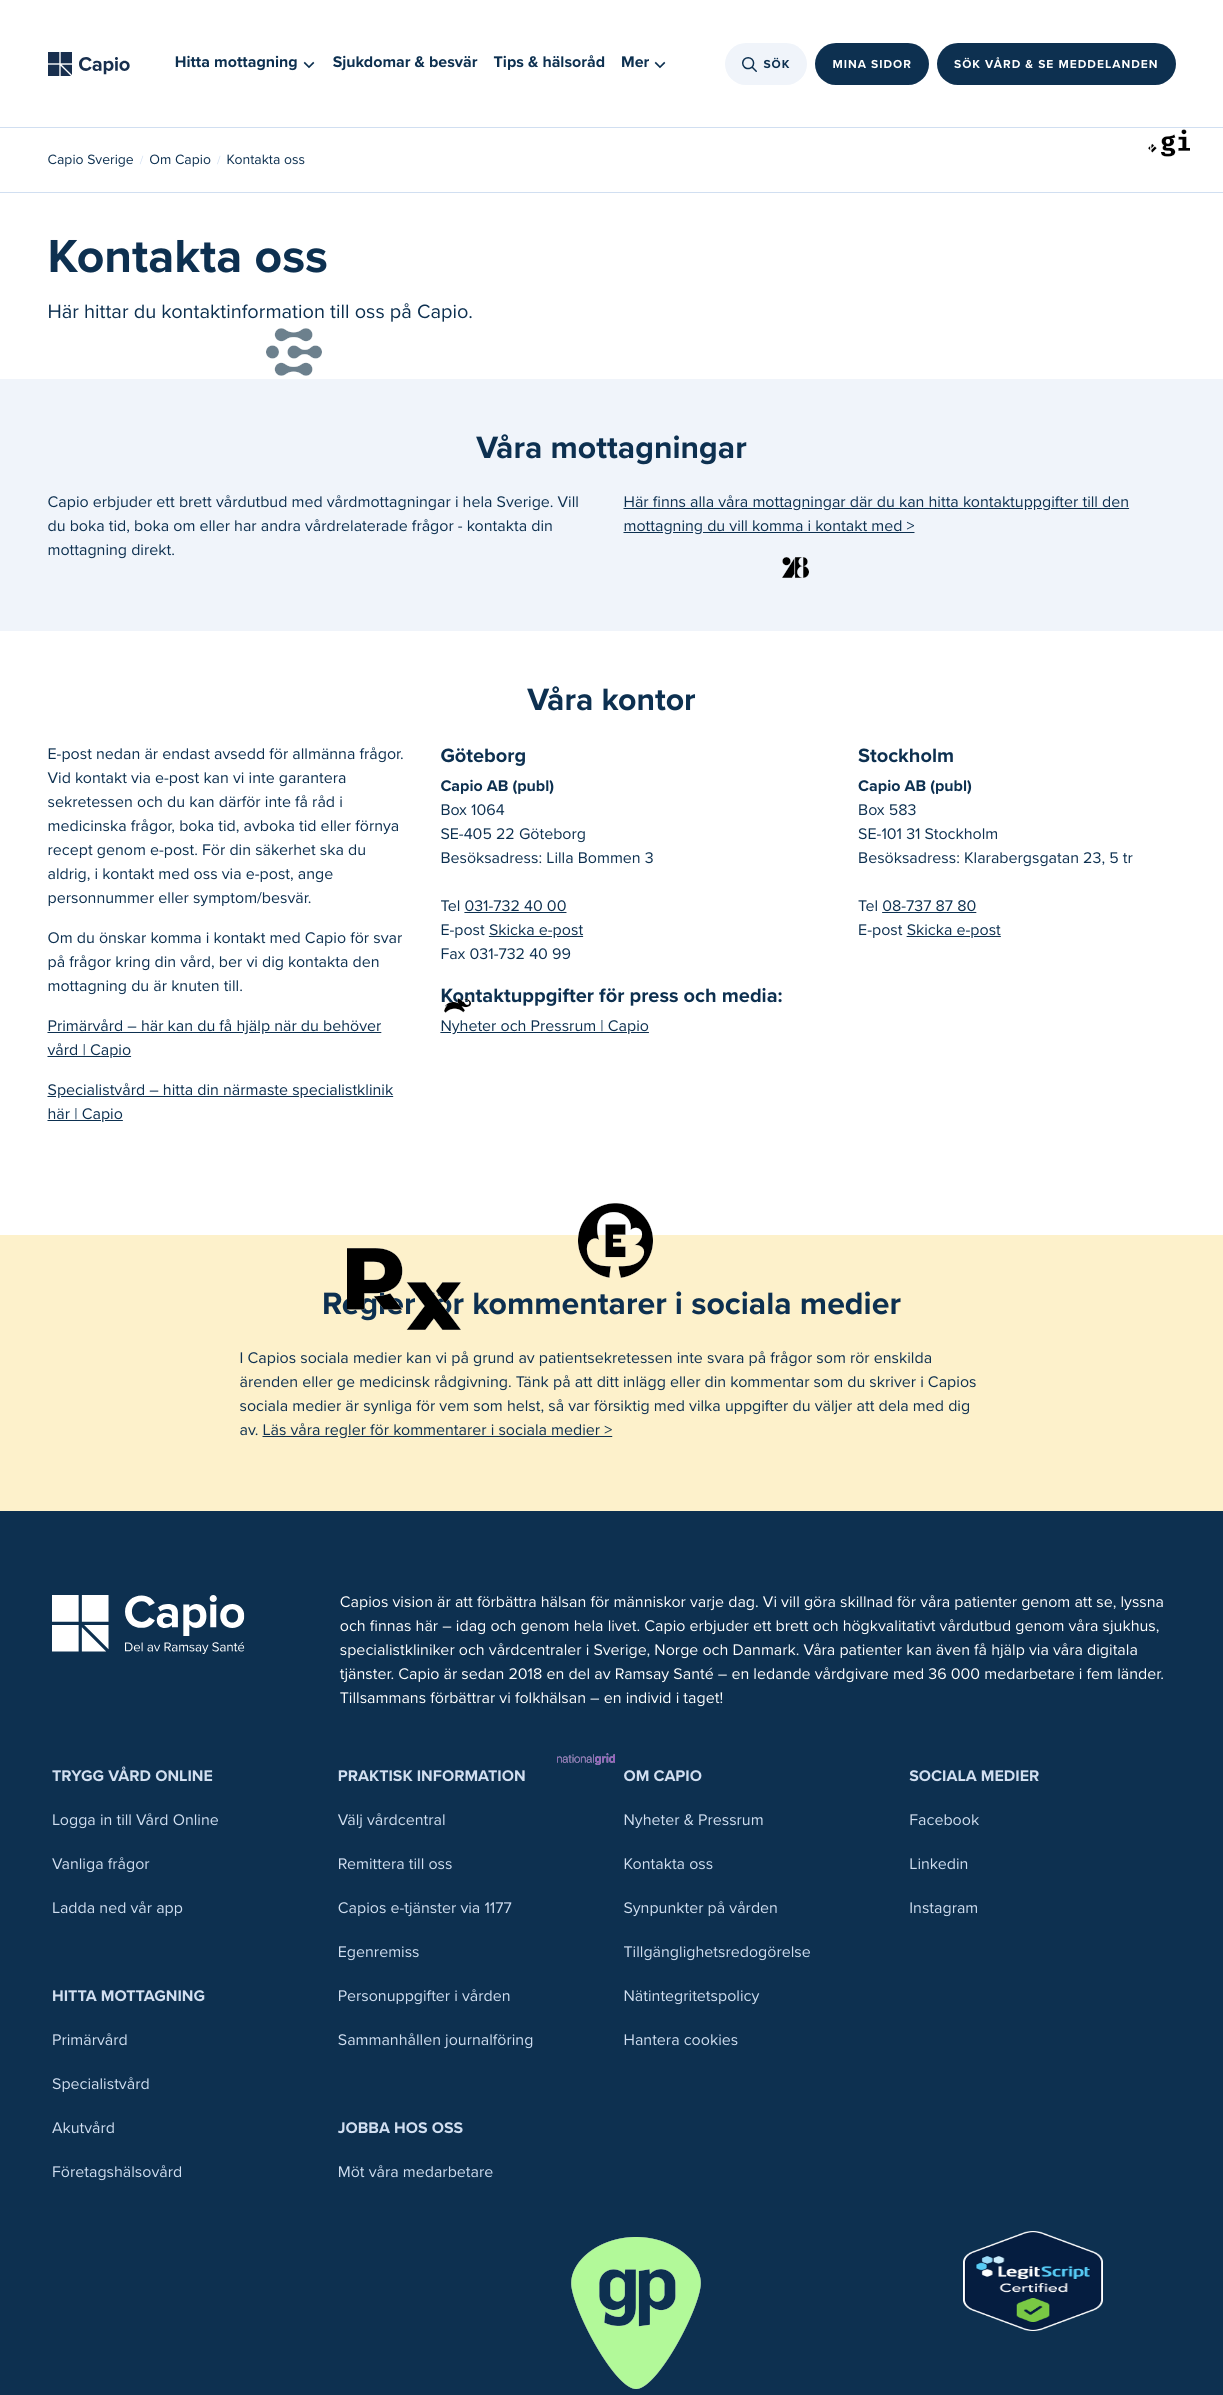  I want to click on national grid company logo, so click(586, 1759).